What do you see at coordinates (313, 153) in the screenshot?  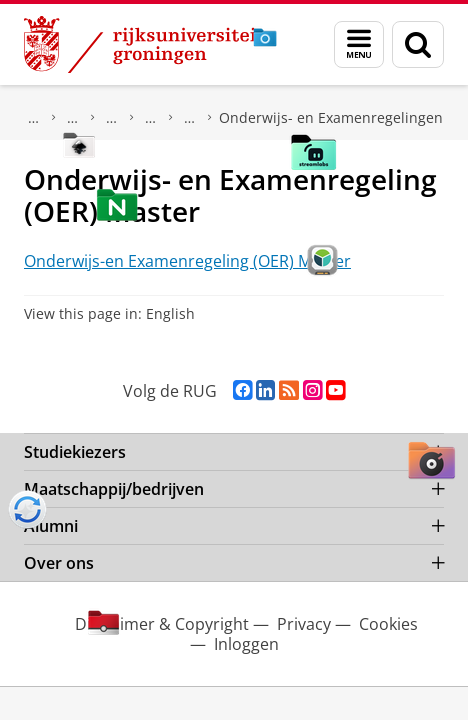 I see `open streamlabs project files folder` at bounding box center [313, 153].